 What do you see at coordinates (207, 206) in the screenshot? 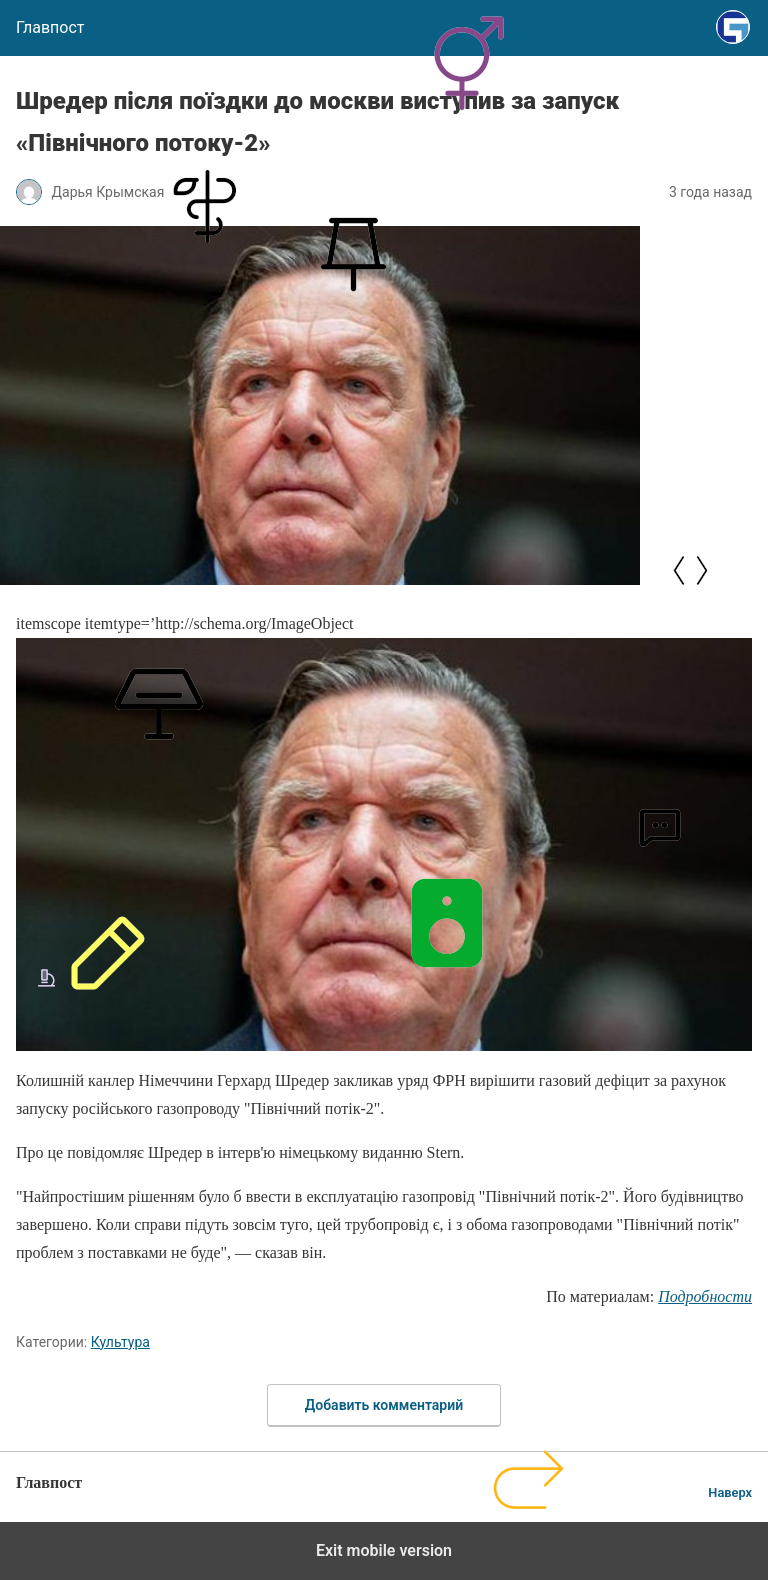
I see `access health or medical services` at bounding box center [207, 206].